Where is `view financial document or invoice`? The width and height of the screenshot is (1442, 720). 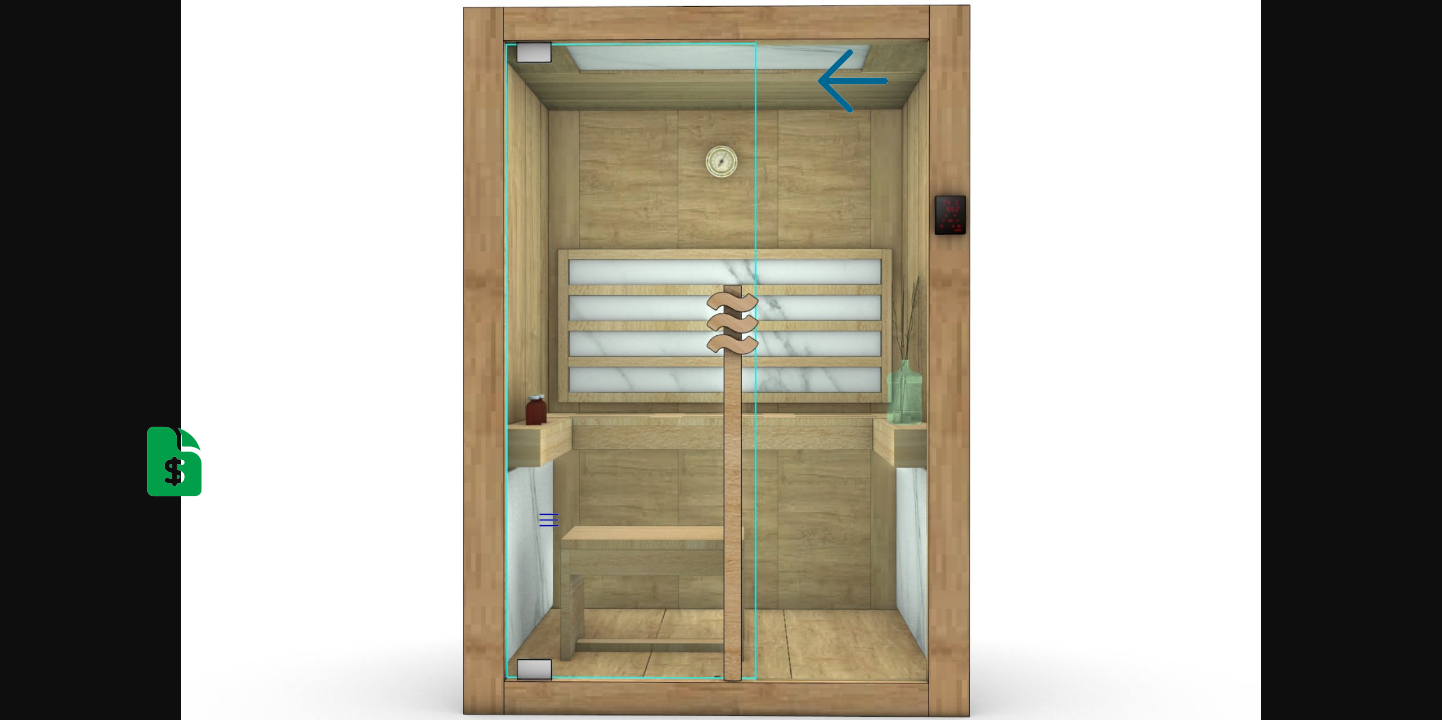 view financial document or invoice is located at coordinates (174, 461).